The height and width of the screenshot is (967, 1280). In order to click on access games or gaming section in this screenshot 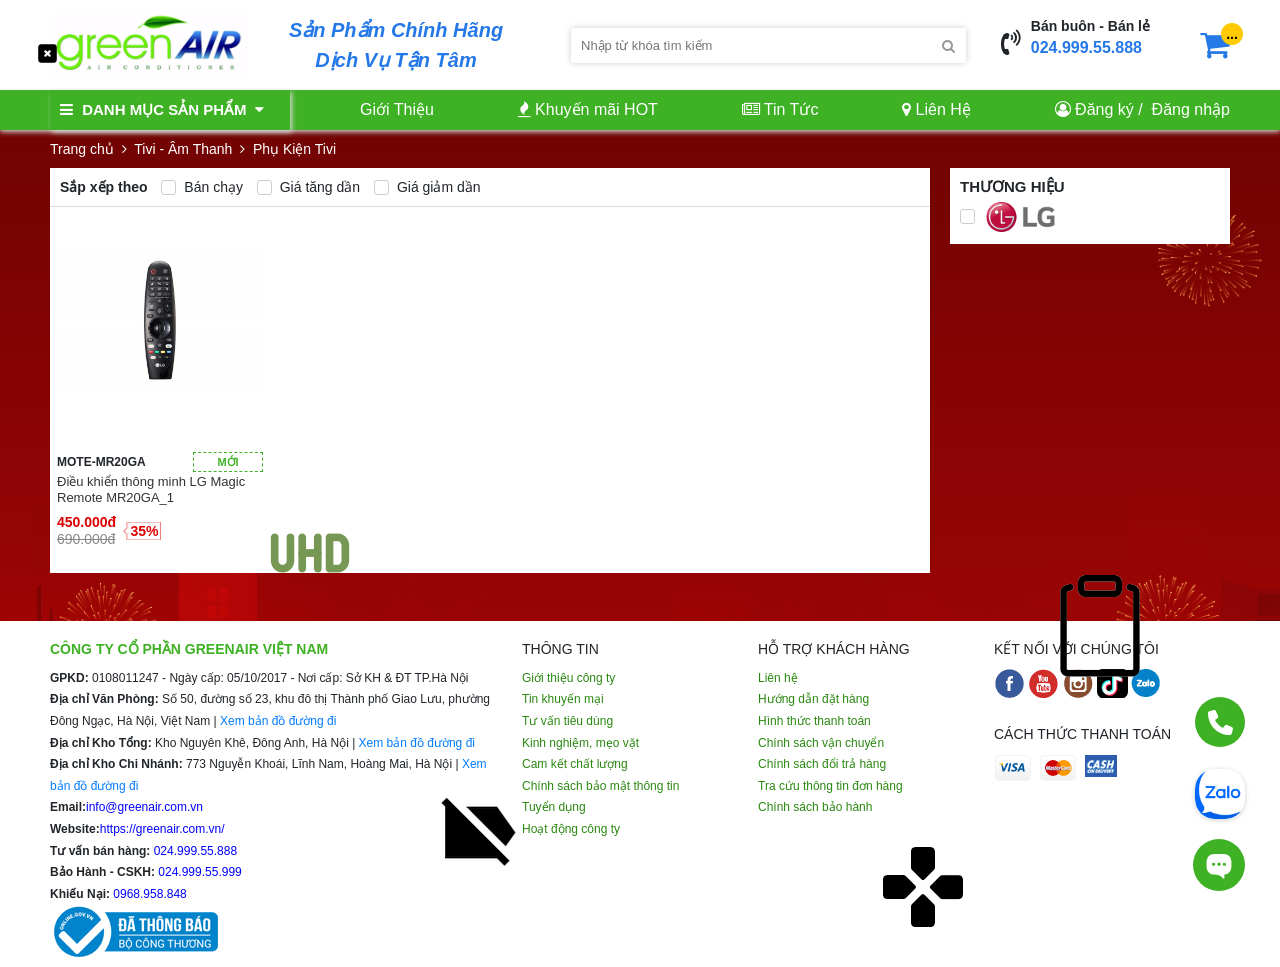, I will do `click(923, 887)`.